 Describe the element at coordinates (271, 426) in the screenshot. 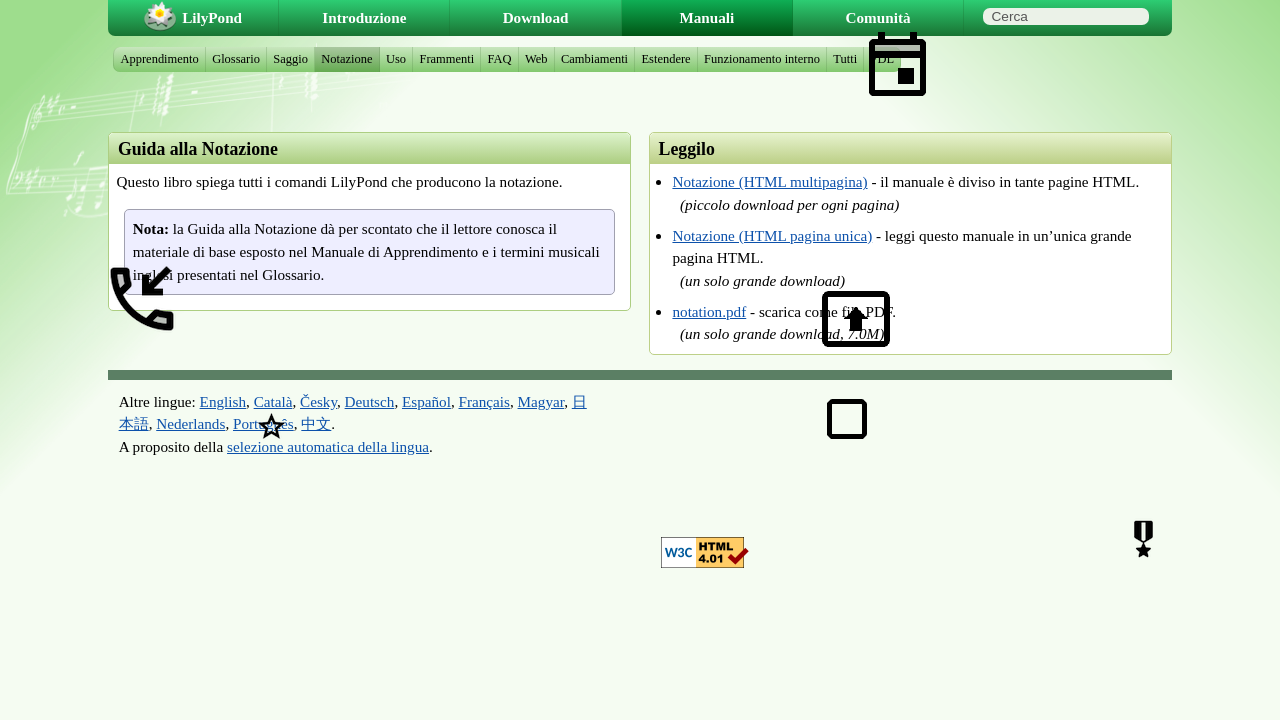

I see `add item to favorites` at that location.